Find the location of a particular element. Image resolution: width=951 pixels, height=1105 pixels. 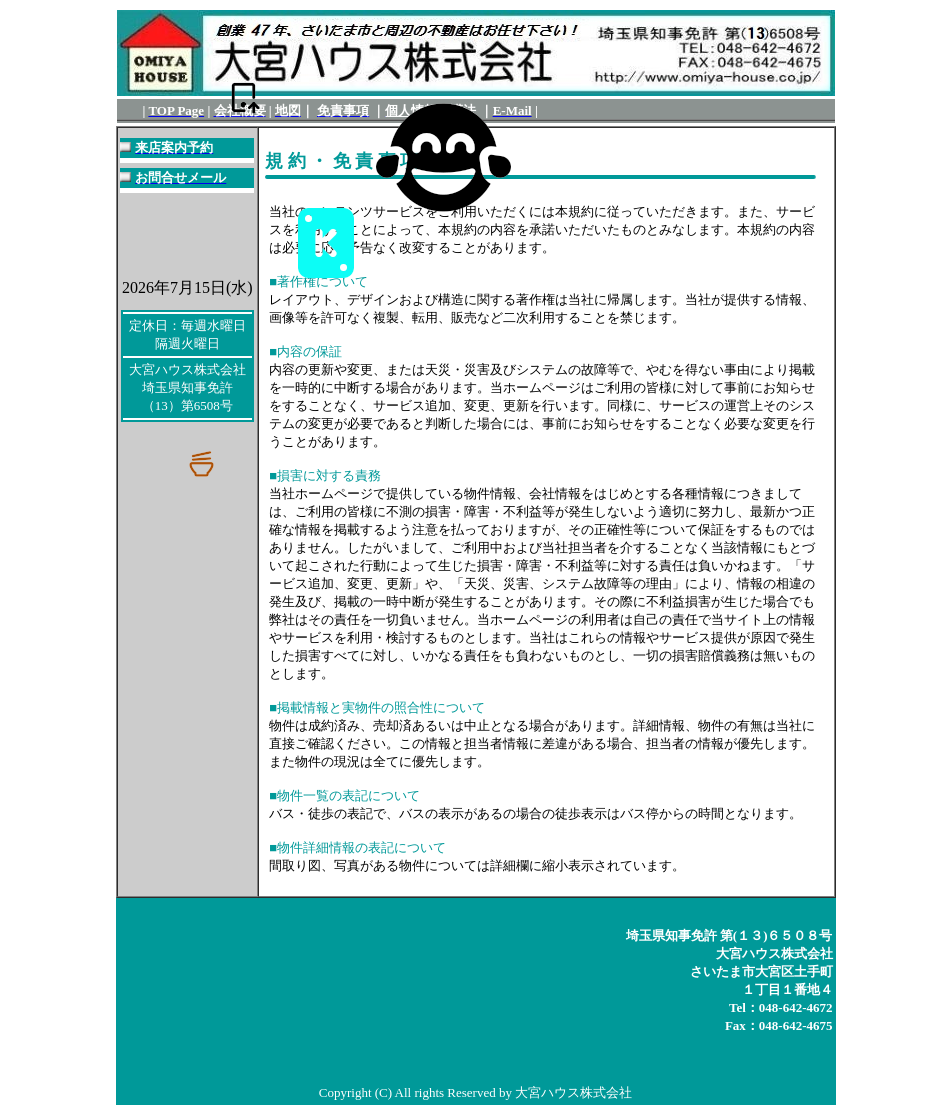

react with laughing emoji is located at coordinates (443, 157).